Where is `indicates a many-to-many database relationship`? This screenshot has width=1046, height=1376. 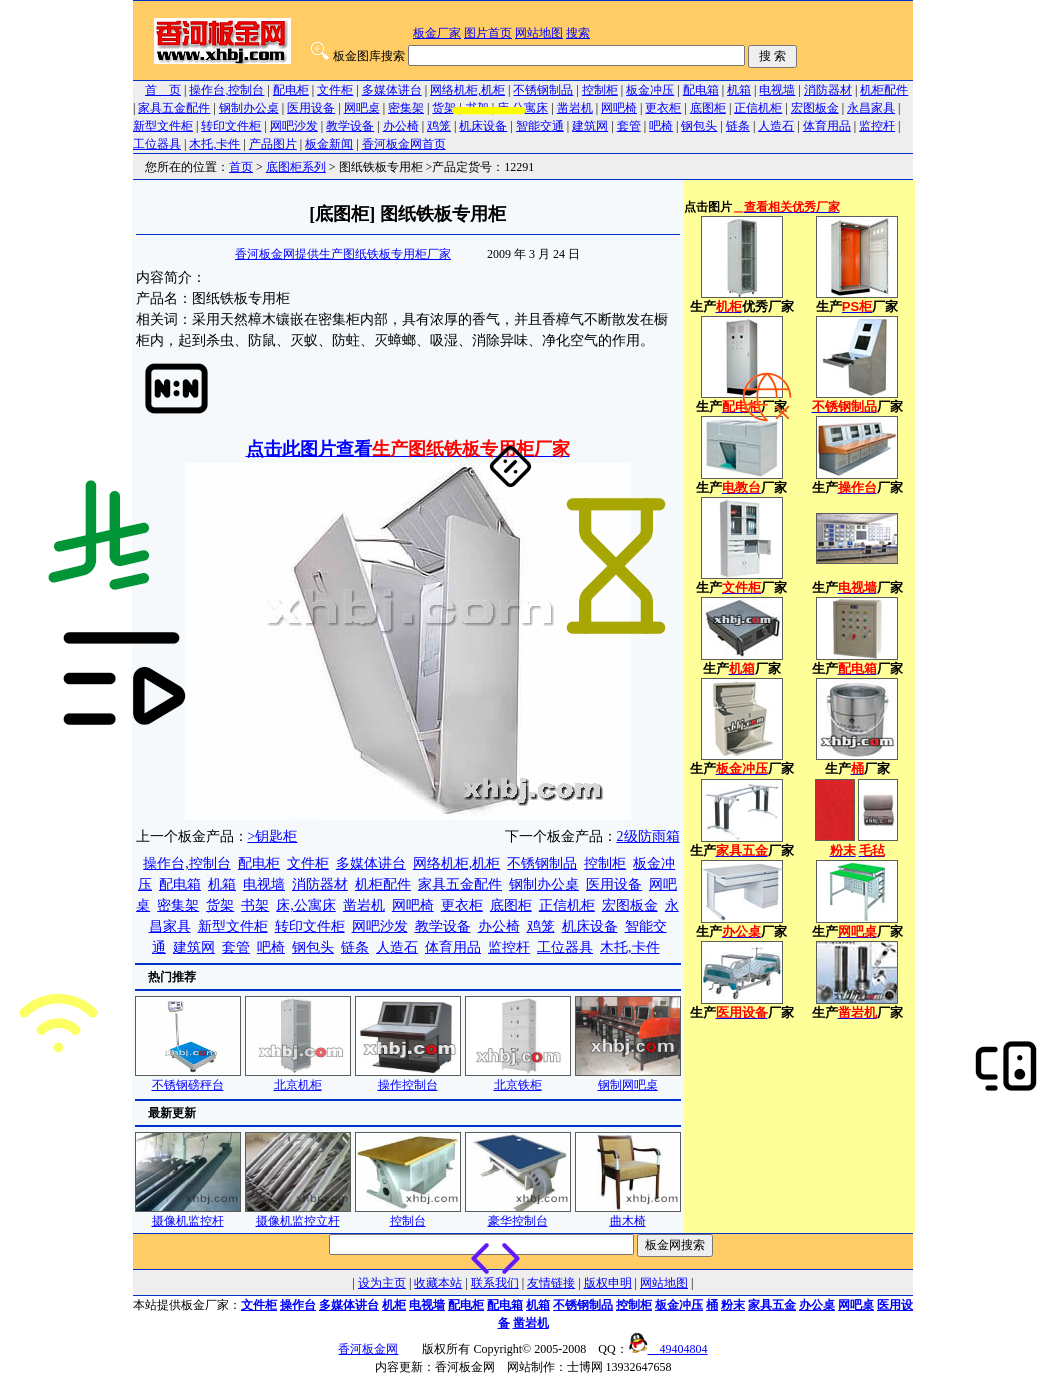
indicates a many-to-many database relationship is located at coordinates (176, 388).